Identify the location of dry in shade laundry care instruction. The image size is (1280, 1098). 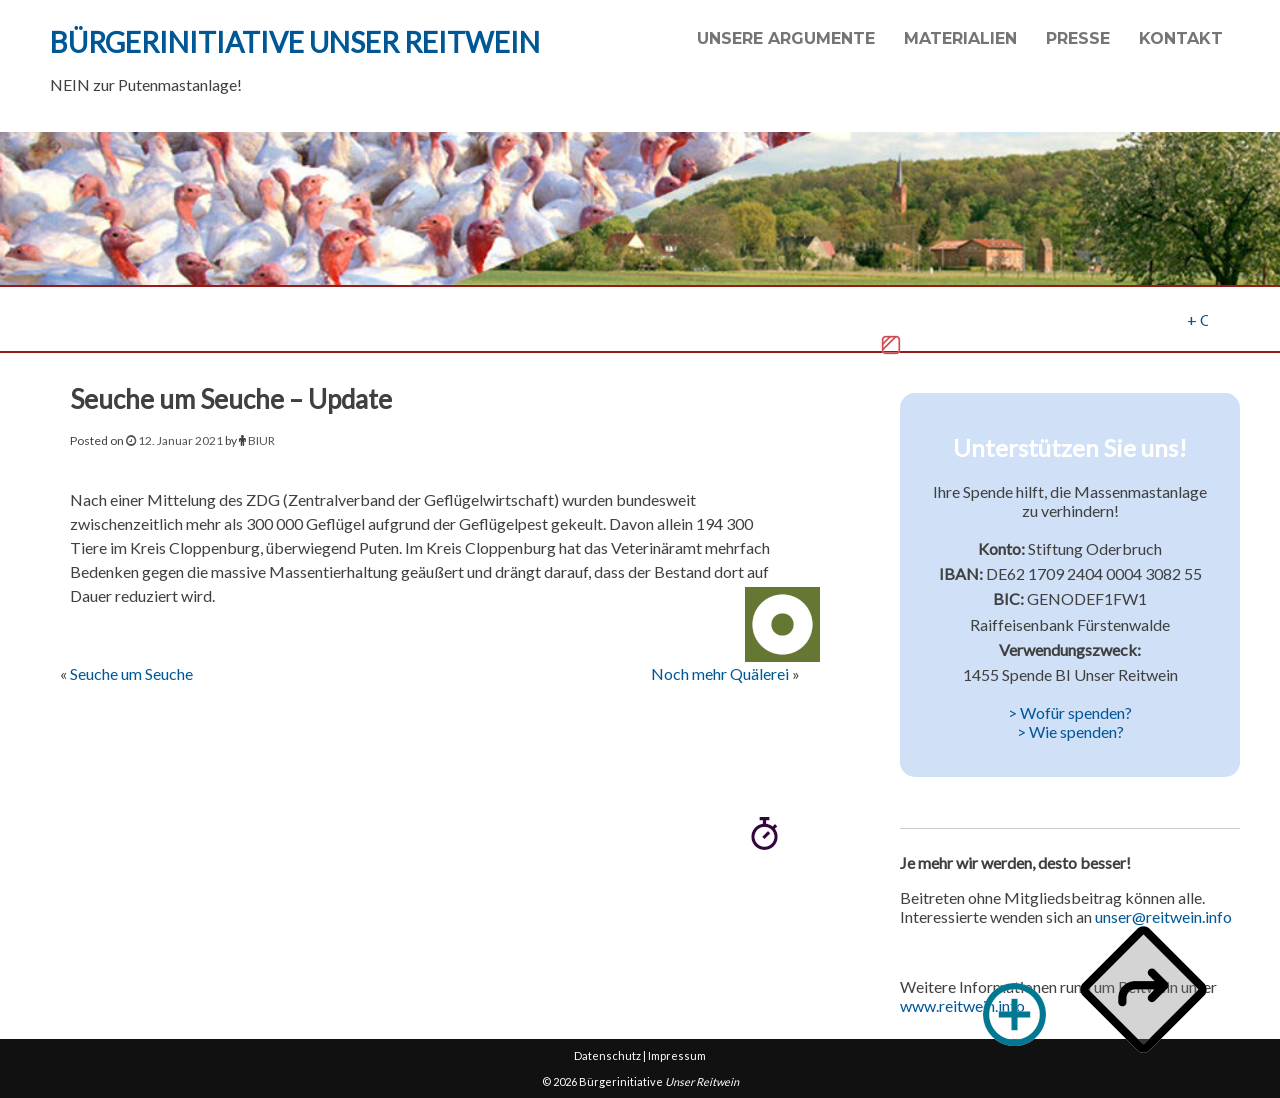
(891, 345).